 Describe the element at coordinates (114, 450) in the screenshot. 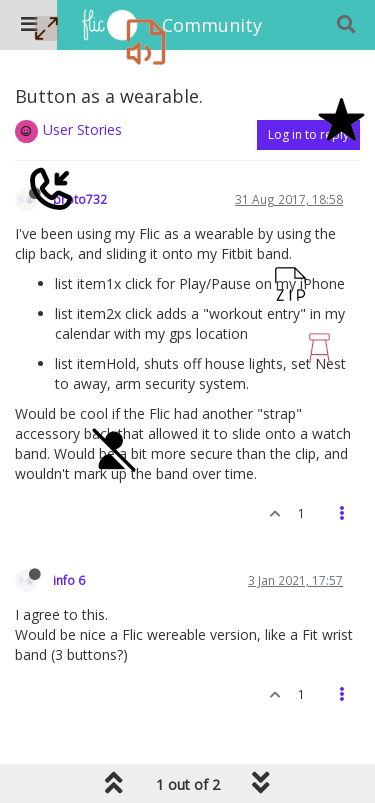

I see `block or remove a user` at that location.